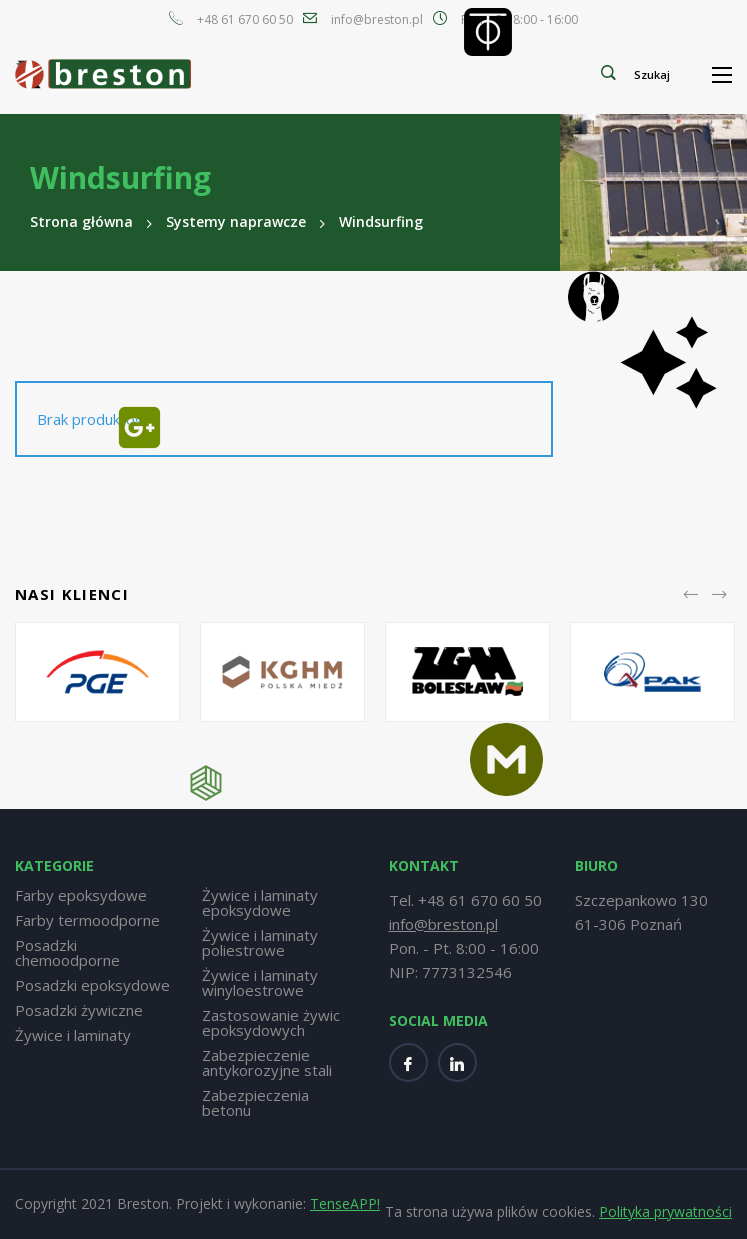 The width and height of the screenshot is (747, 1239). What do you see at coordinates (488, 32) in the screenshot?
I see `open zerotier network settings` at bounding box center [488, 32].